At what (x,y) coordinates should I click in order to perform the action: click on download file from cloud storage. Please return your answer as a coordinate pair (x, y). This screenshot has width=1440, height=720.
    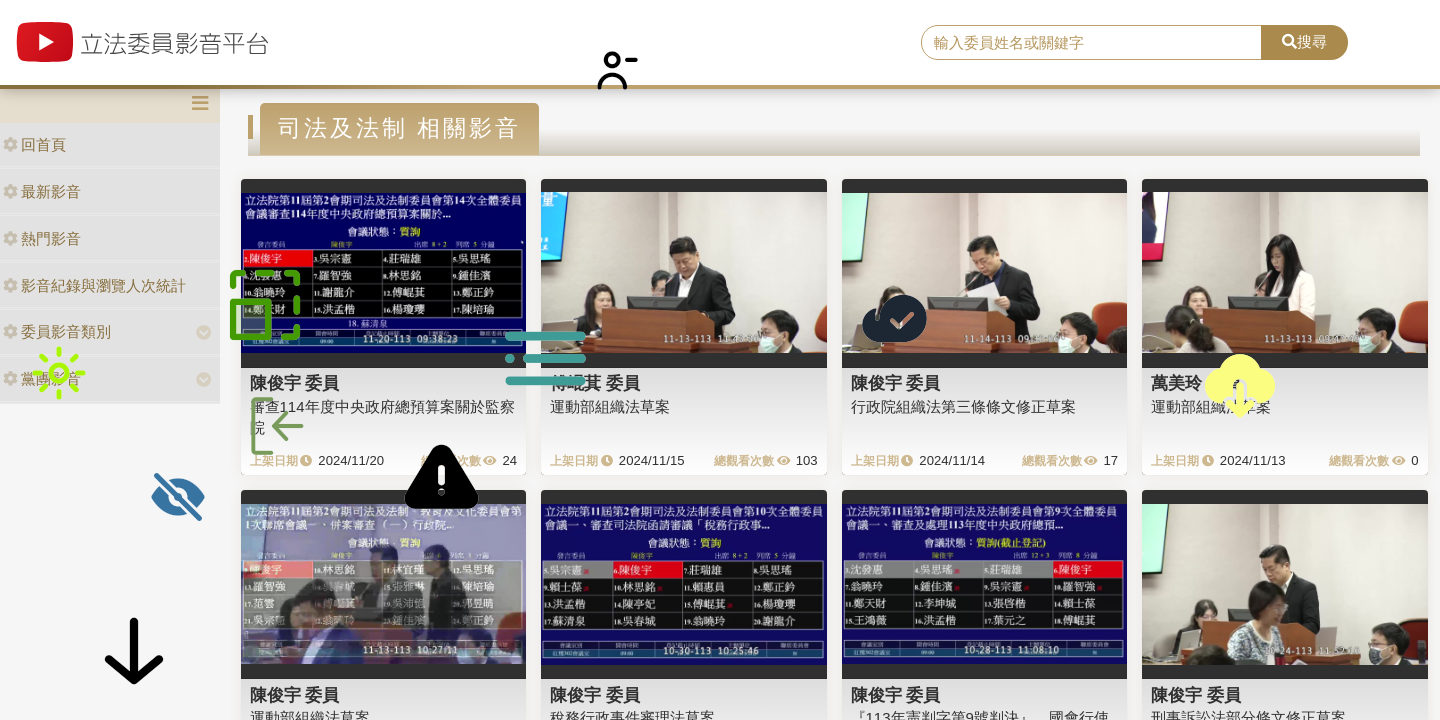
    Looking at the image, I should click on (1240, 386).